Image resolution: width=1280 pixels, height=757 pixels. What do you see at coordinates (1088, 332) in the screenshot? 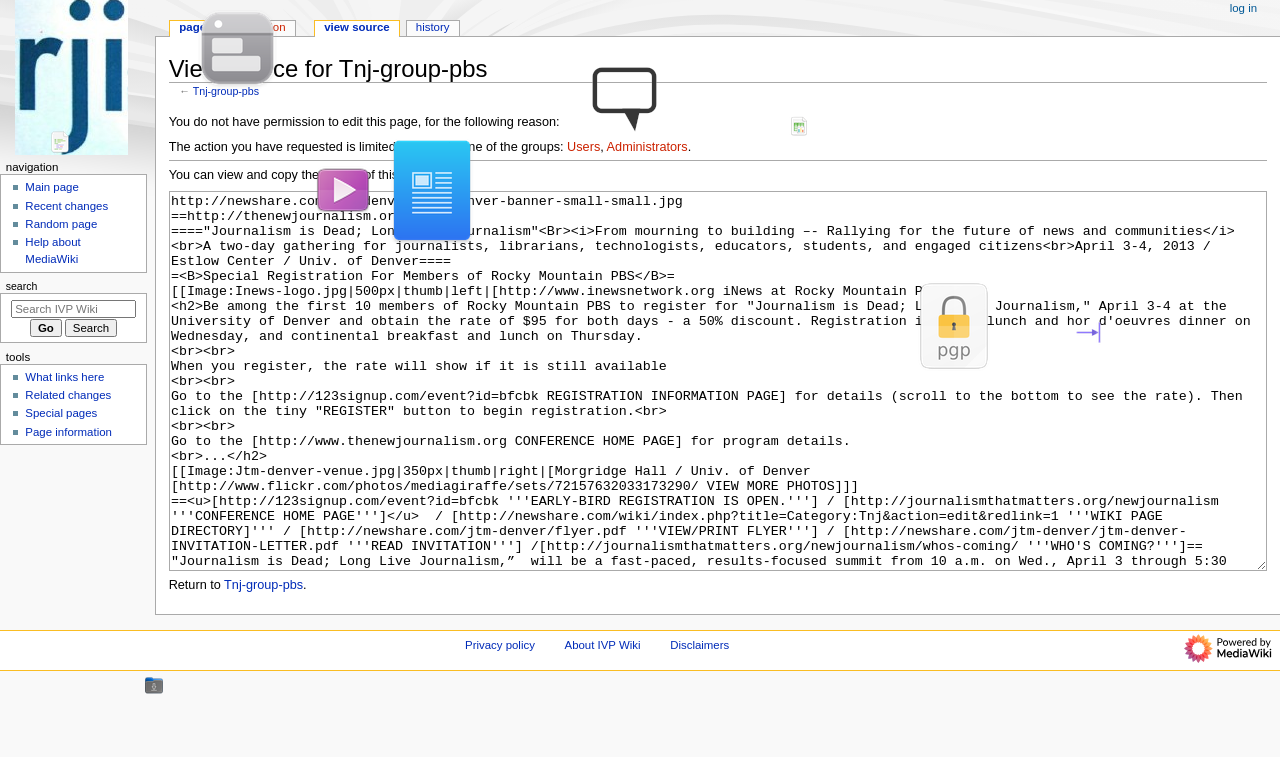
I see `skip to the last item in a list or sequence` at bounding box center [1088, 332].